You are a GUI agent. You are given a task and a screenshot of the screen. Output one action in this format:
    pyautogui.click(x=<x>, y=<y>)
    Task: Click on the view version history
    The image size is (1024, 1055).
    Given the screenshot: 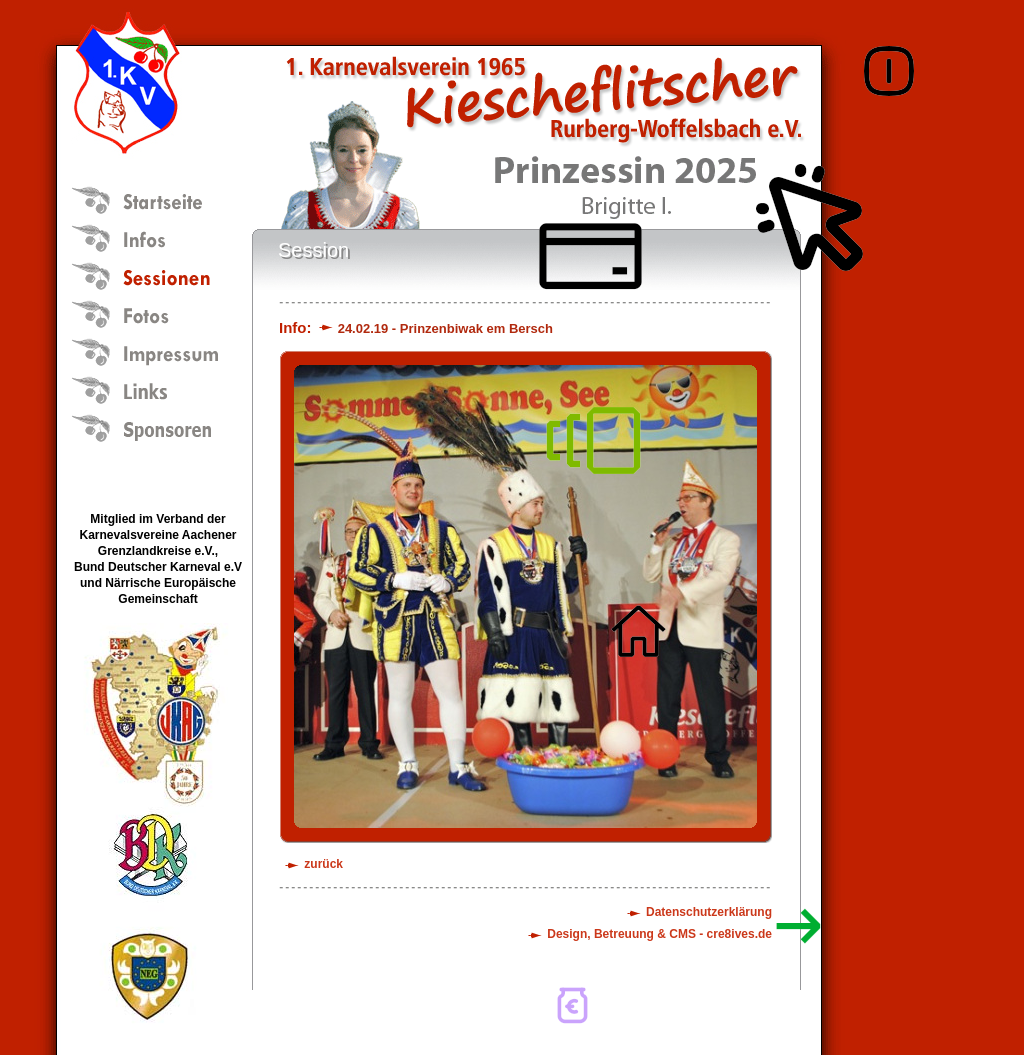 What is the action you would take?
    pyautogui.click(x=593, y=440)
    